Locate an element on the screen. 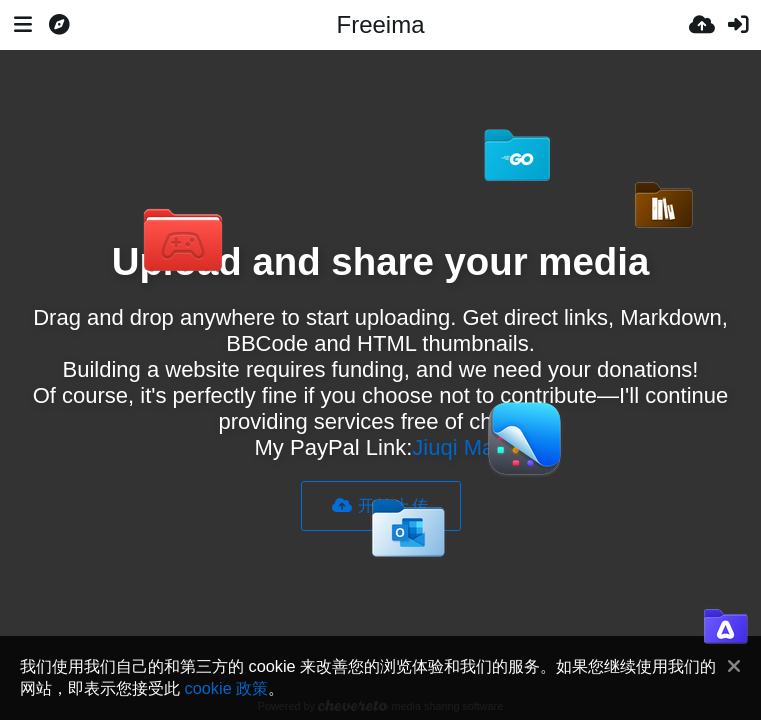 The width and height of the screenshot is (761, 720). open your games folder is located at coordinates (183, 240).